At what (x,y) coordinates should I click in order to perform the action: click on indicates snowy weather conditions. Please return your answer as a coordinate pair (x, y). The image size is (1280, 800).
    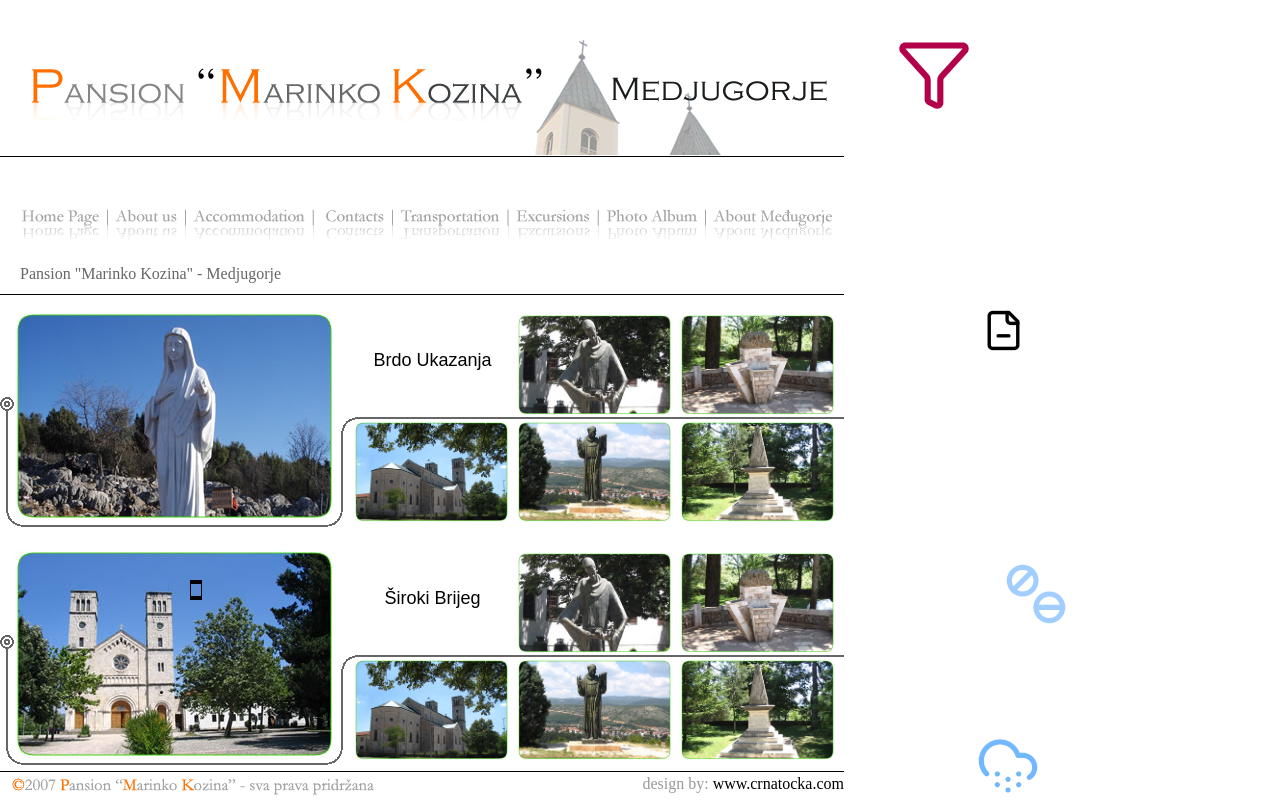
    Looking at the image, I should click on (1008, 766).